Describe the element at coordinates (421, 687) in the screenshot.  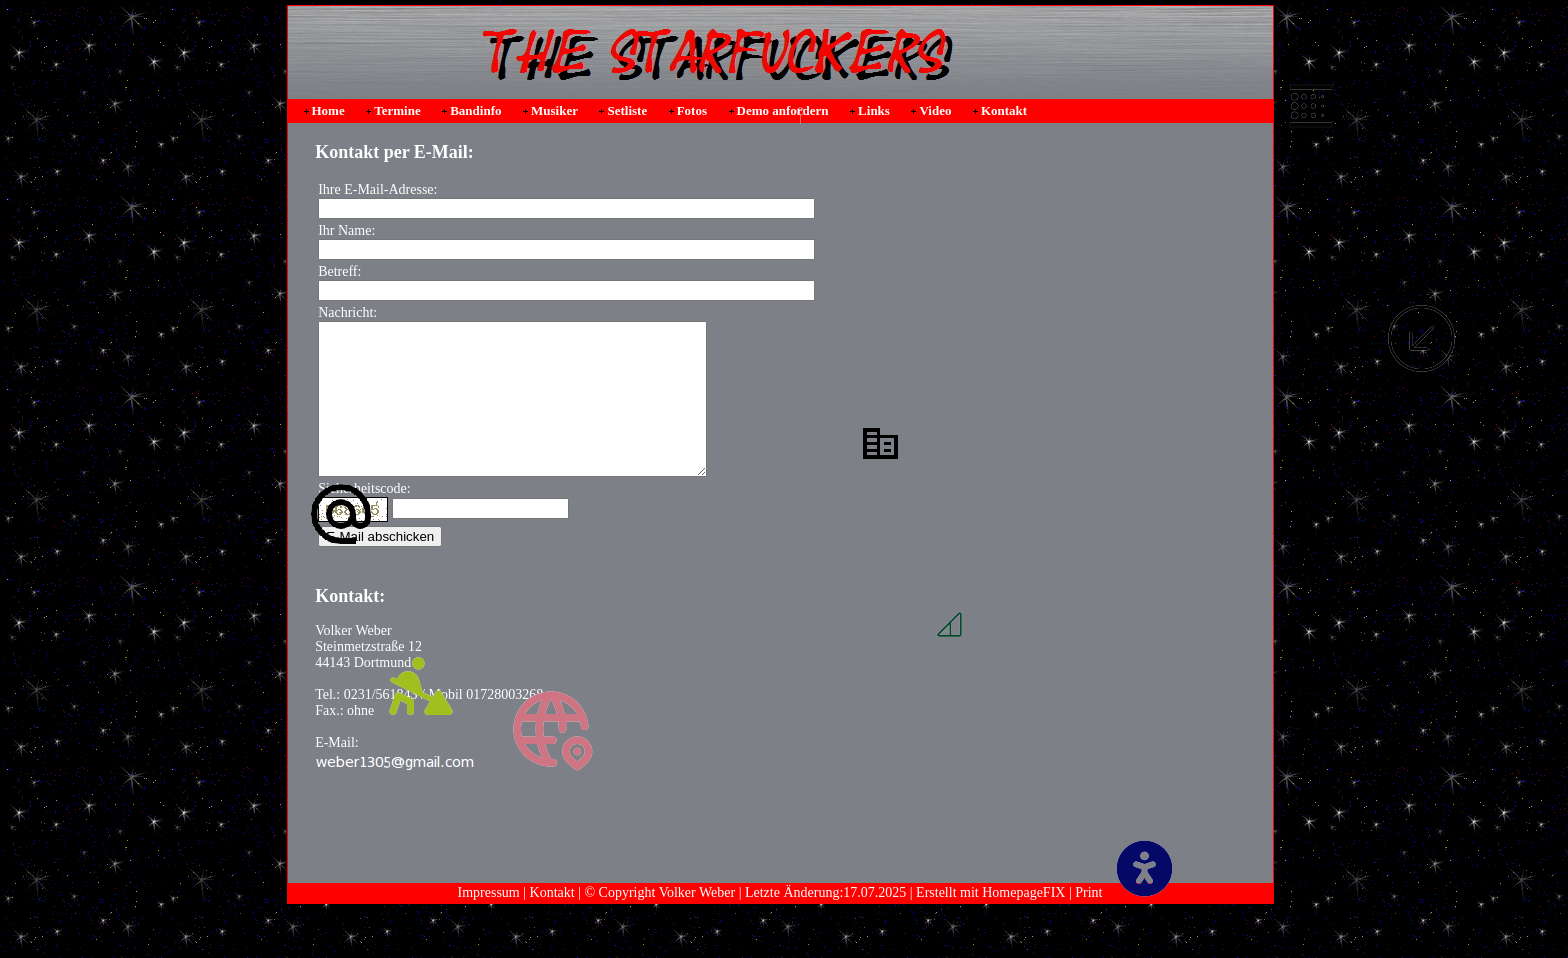
I see `indicates construction or work in progress` at that location.